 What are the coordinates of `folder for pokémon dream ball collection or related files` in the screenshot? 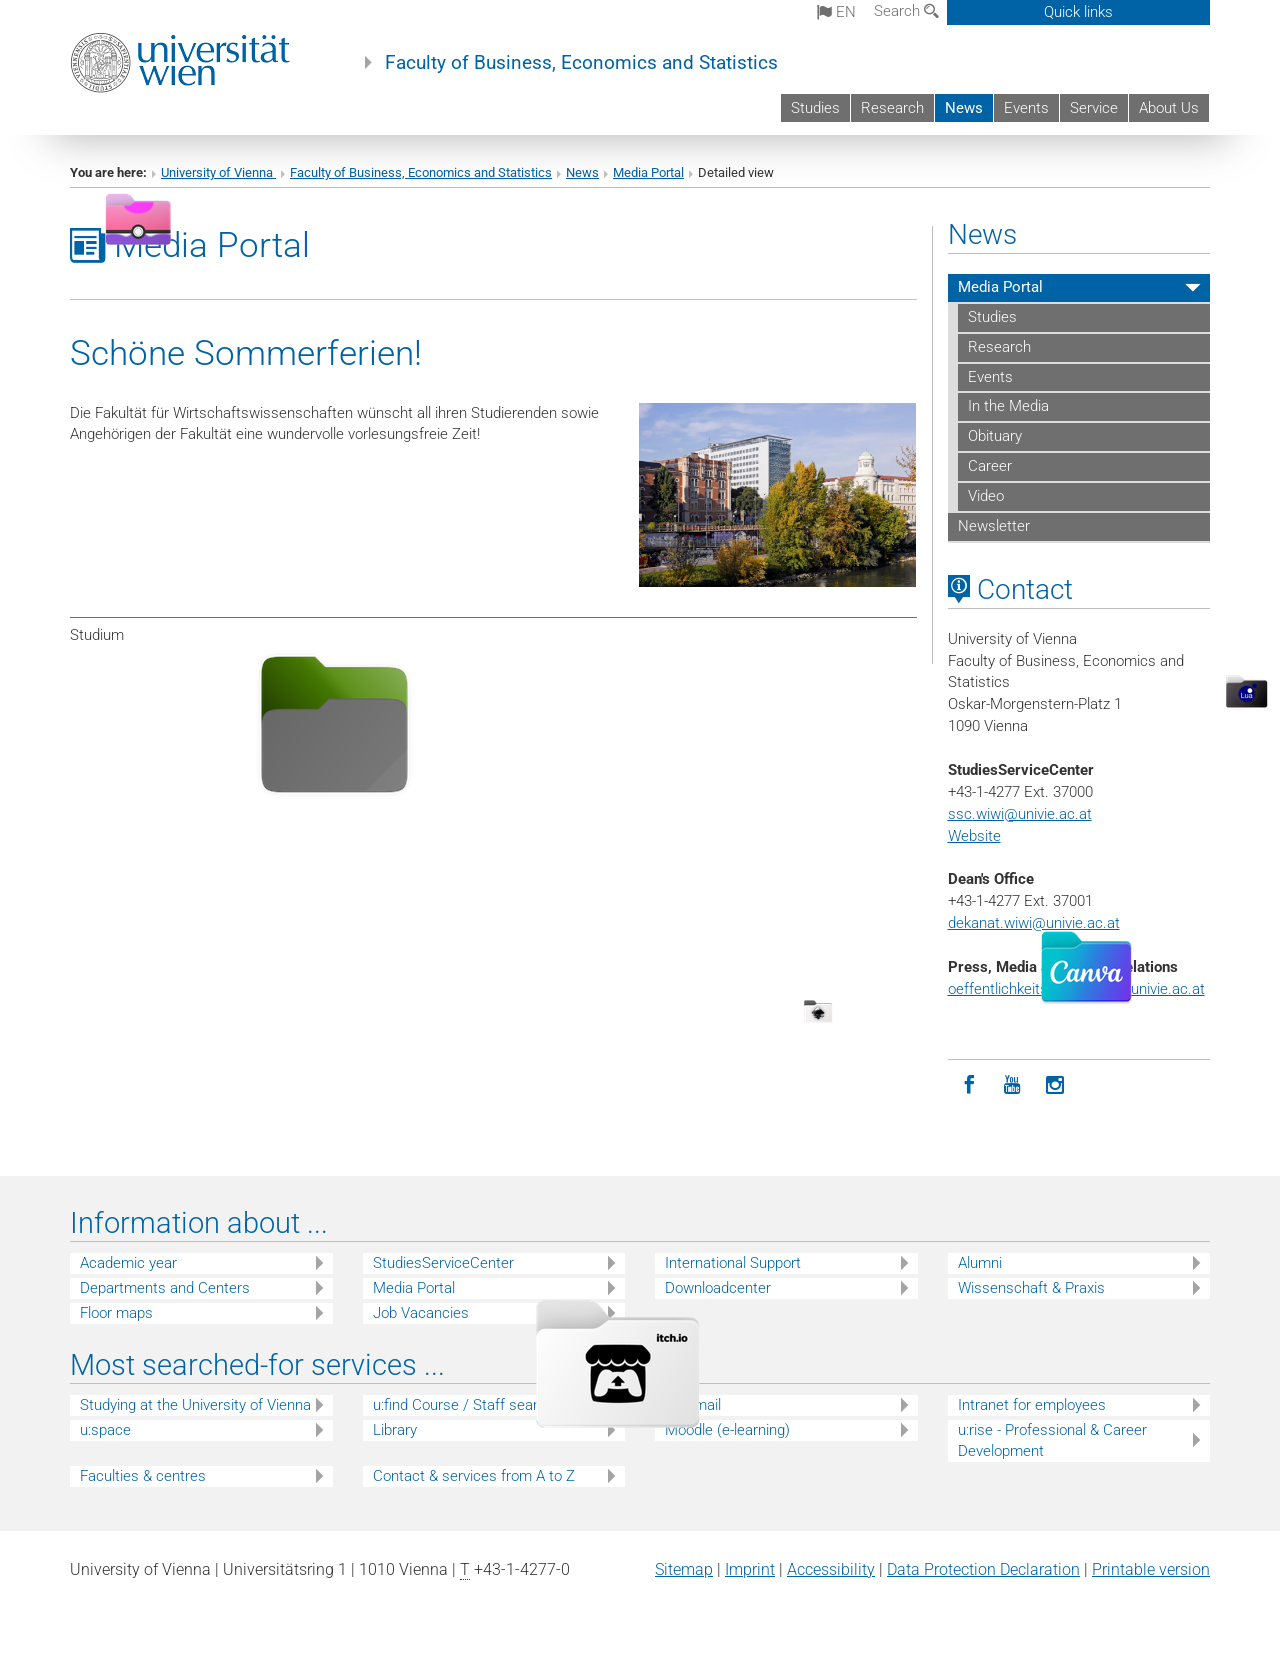 It's located at (138, 221).